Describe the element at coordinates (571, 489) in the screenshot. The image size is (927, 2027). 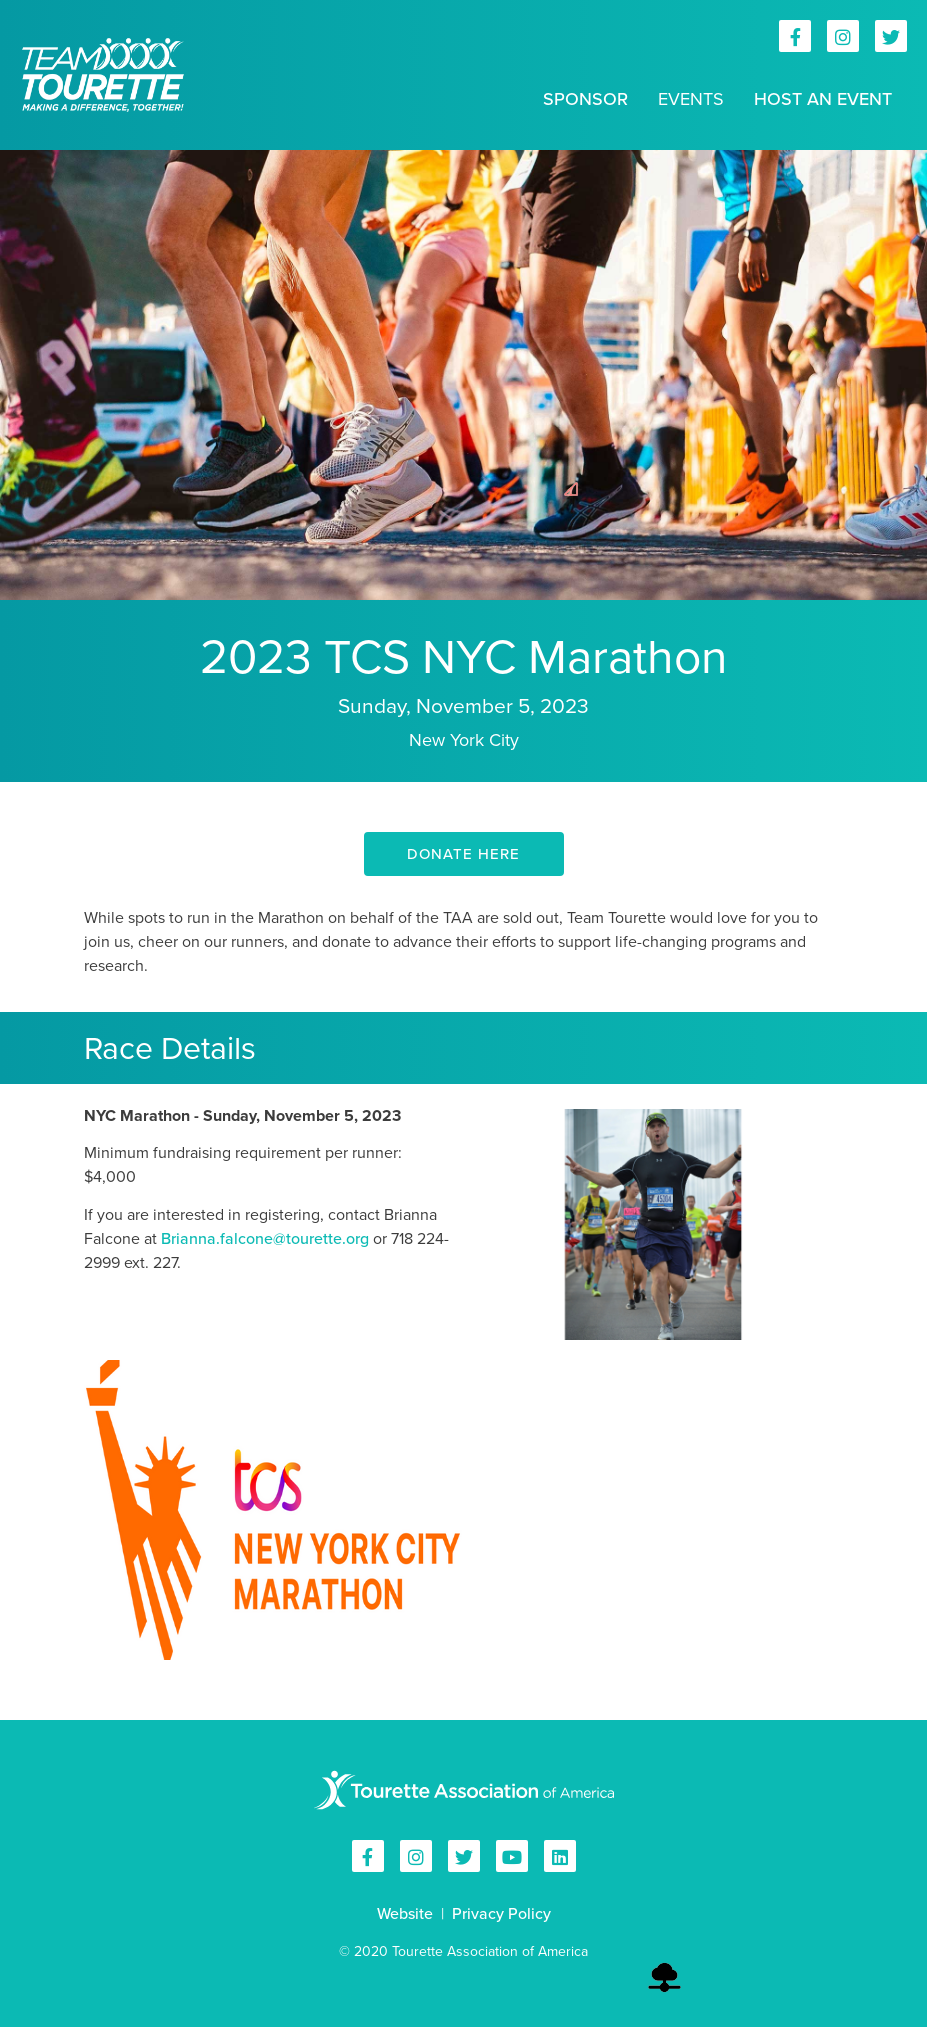
I see `indicates moderate cellular signal strength` at that location.